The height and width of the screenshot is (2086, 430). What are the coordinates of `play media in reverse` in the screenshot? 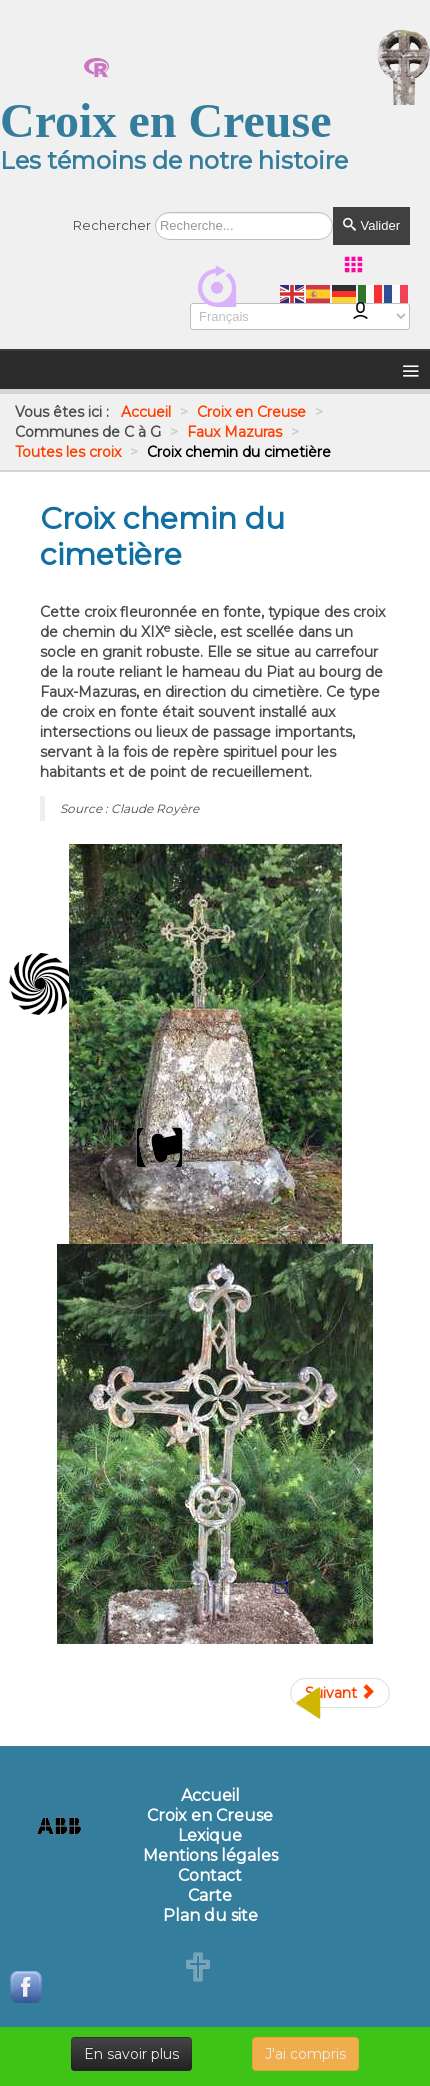 It's located at (312, 1703).